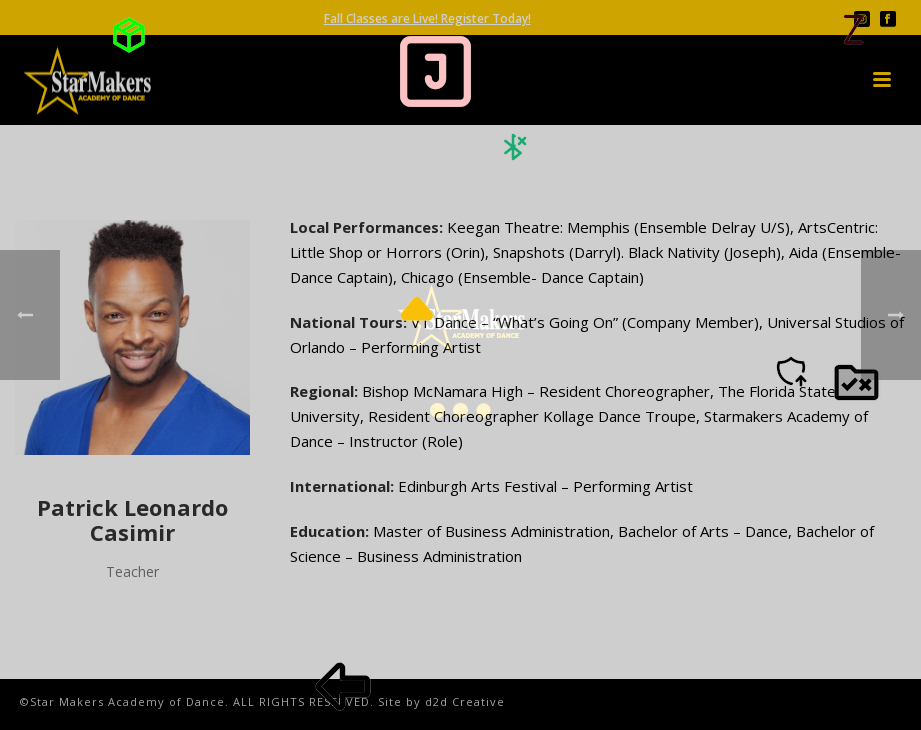 The width and height of the screenshot is (921, 730). Describe the element at coordinates (417, 310) in the screenshot. I see `scroll to top of page` at that location.